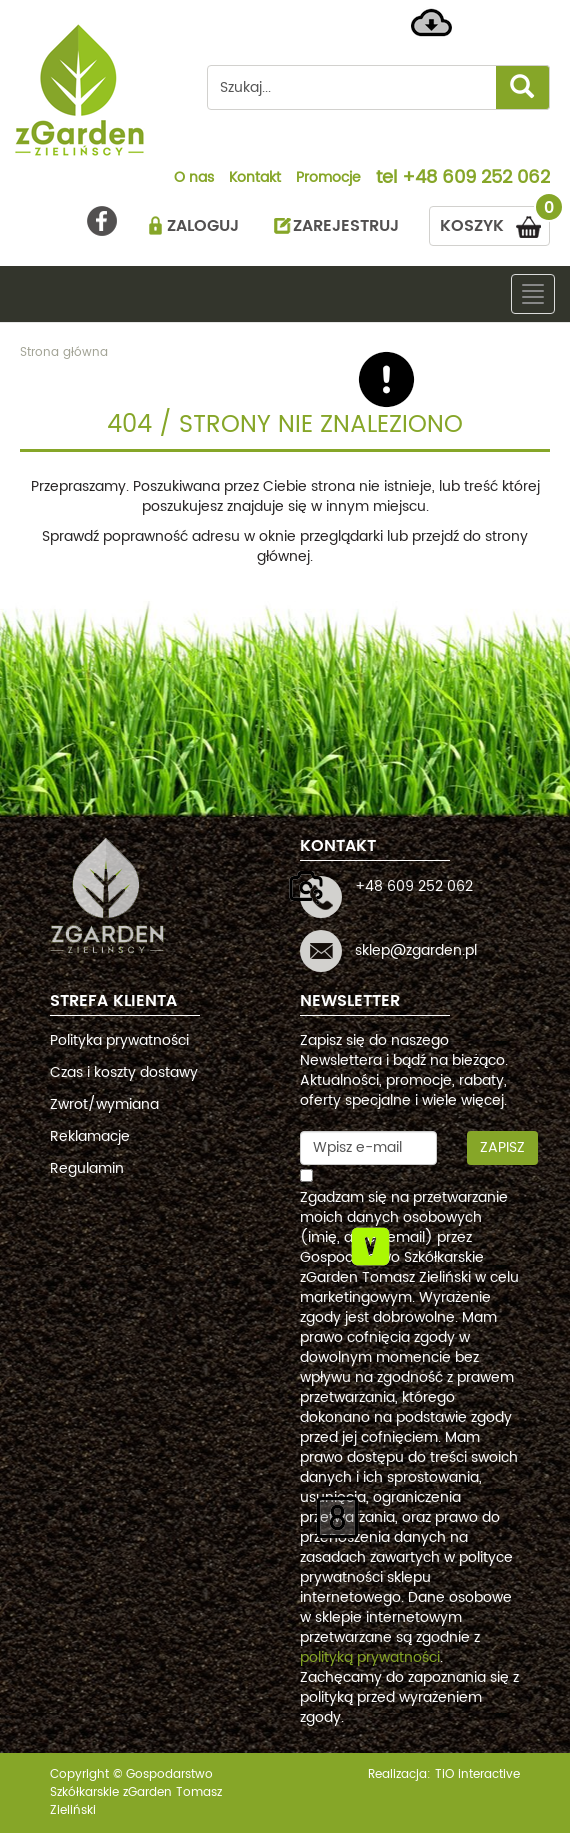  What do you see at coordinates (337, 1517) in the screenshot?
I see `select or input the number eight` at bounding box center [337, 1517].